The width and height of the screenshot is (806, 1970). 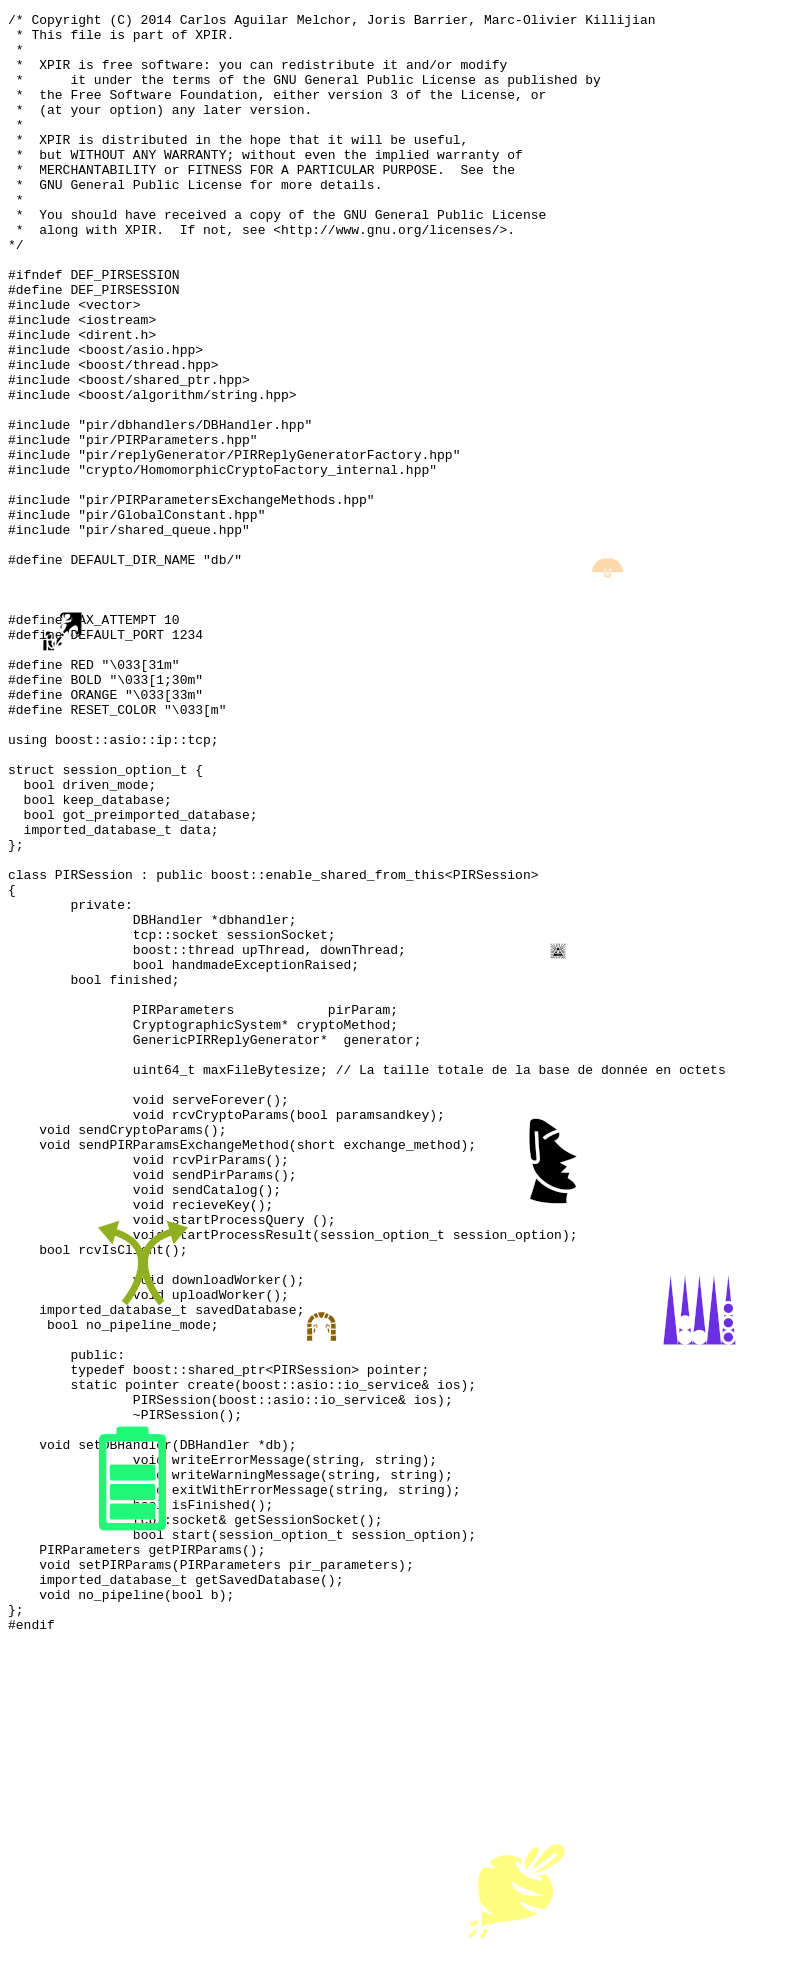 I want to click on split or divide content into multiple paths, so click(x=143, y=1263).